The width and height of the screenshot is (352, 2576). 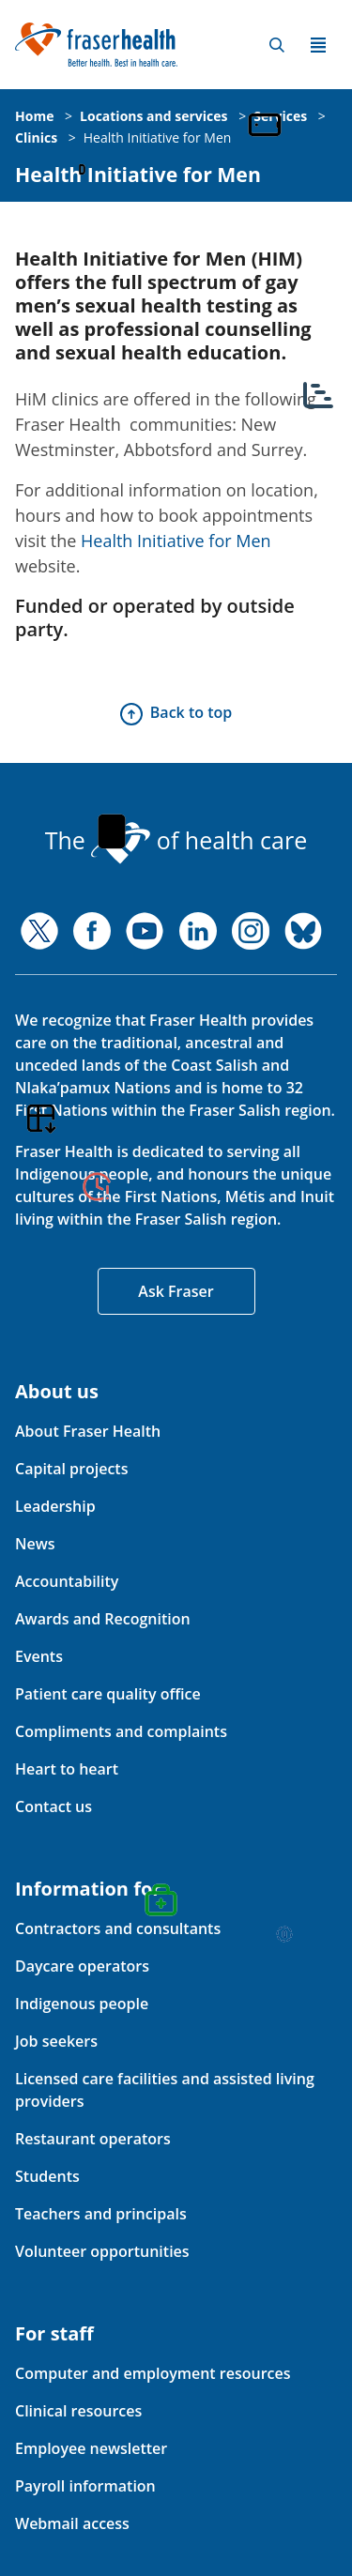 What do you see at coordinates (112, 831) in the screenshot?
I see `represents a vertical card or panel layout` at bounding box center [112, 831].